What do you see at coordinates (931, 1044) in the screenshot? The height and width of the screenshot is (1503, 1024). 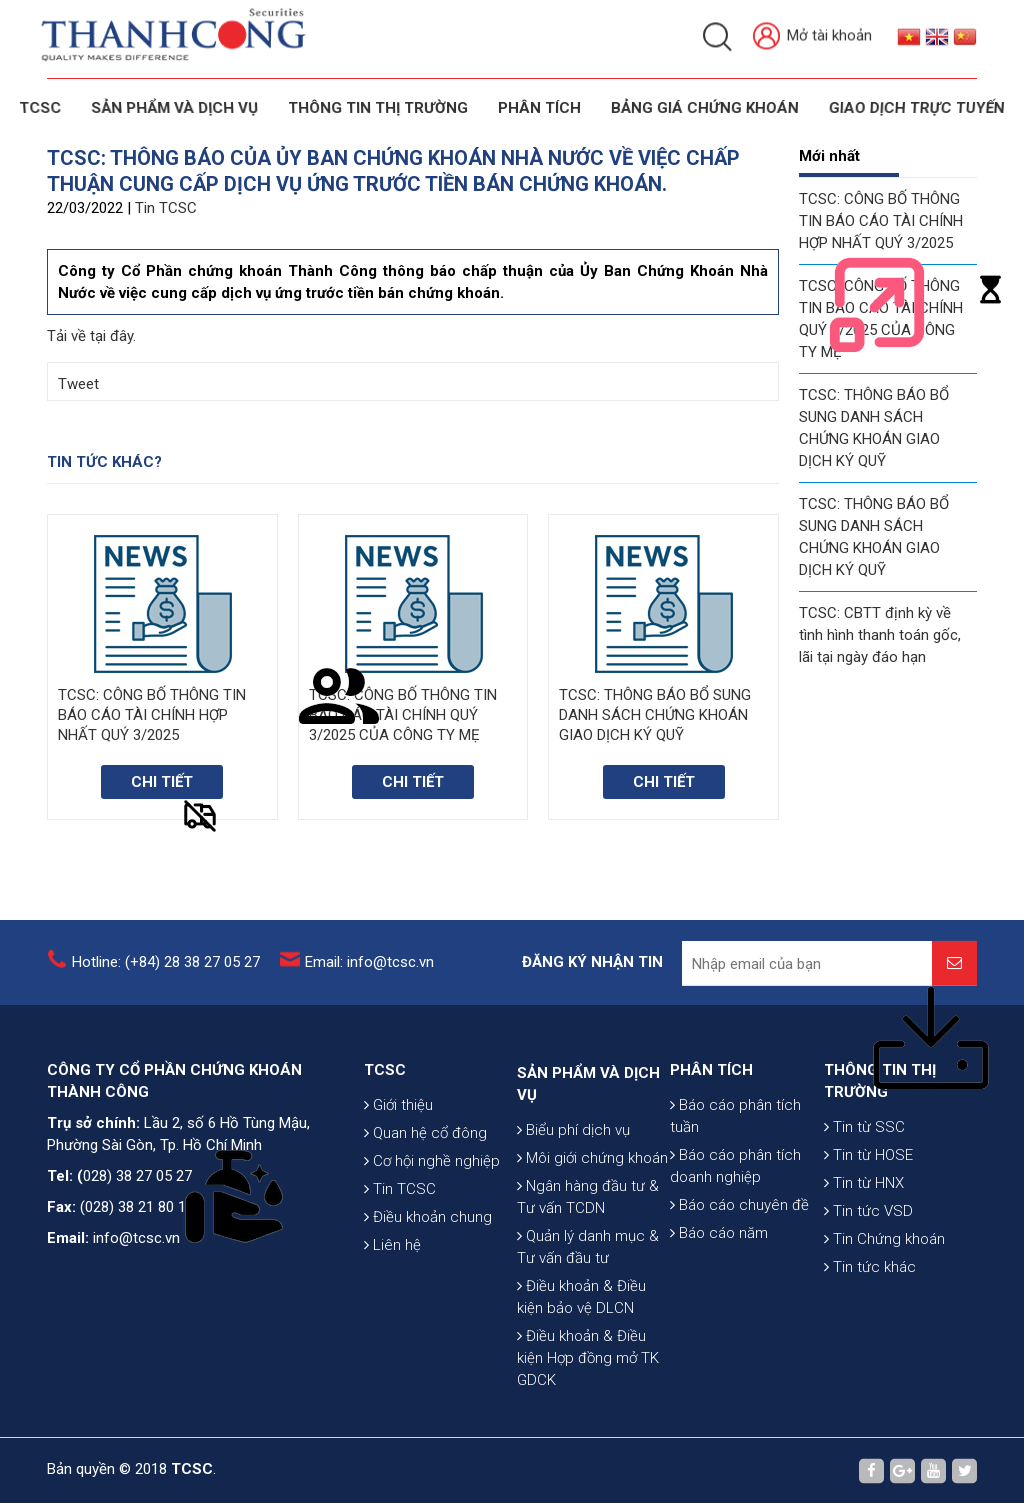 I see `download a file to your device` at bounding box center [931, 1044].